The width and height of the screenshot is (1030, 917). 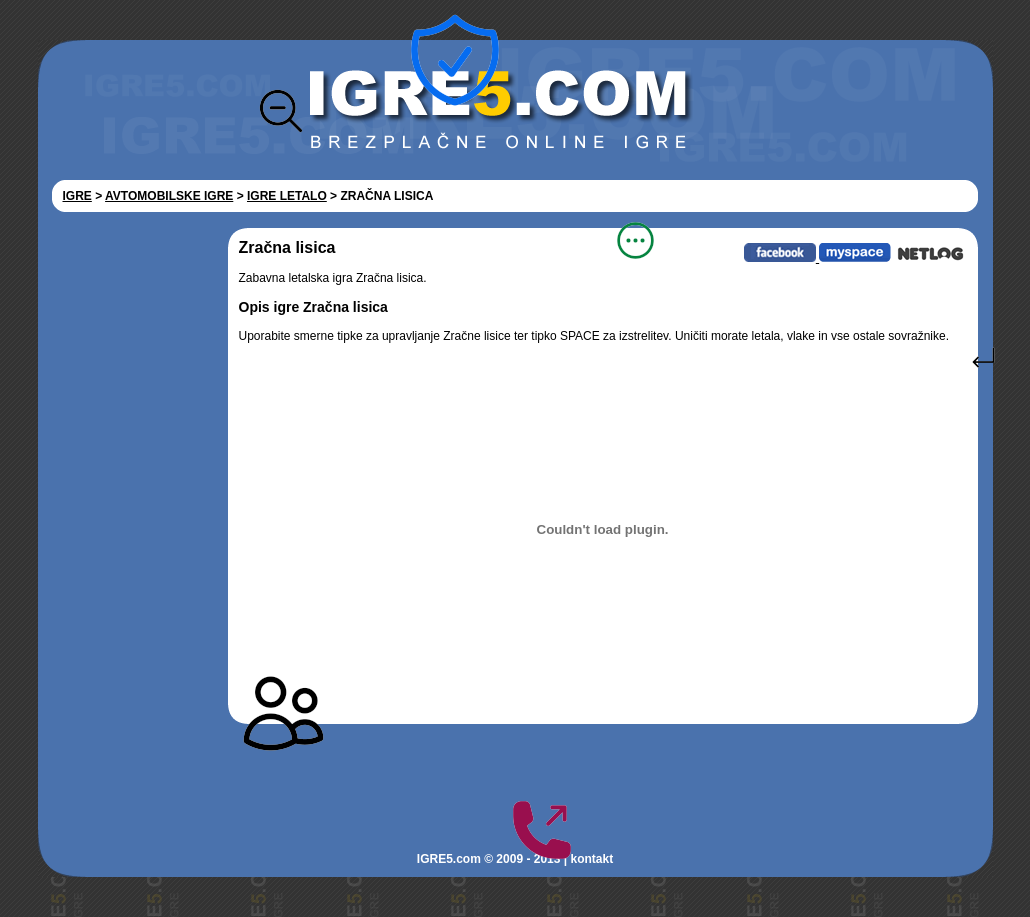 What do you see at coordinates (281, 111) in the screenshot?
I see `zoom out` at bounding box center [281, 111].